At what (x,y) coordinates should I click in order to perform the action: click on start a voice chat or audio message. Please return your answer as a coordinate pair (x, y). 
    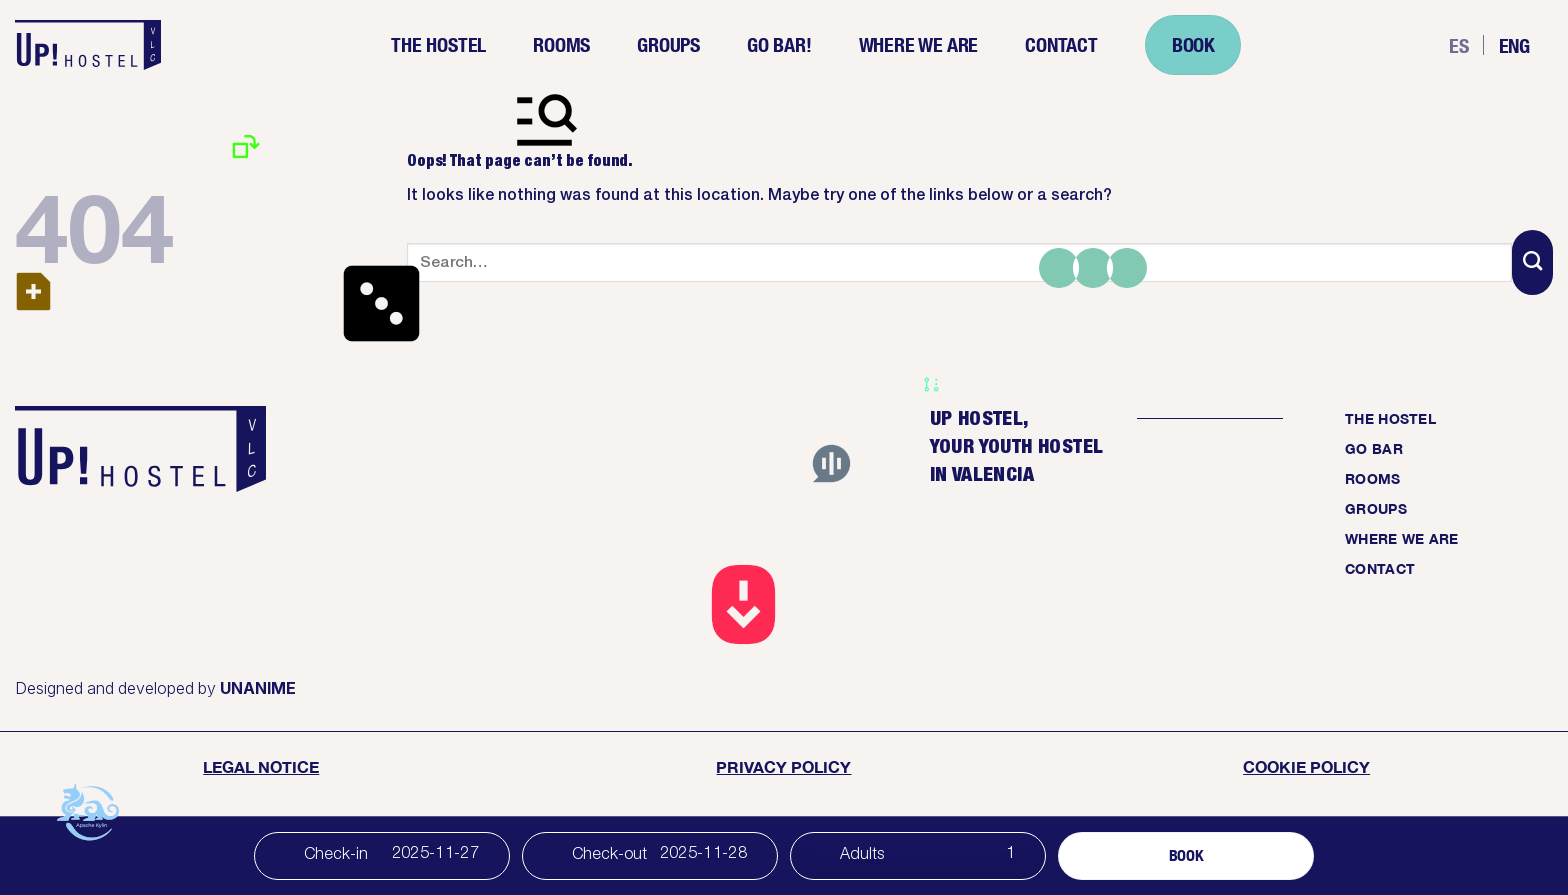
    Looking at the image, I should click on (831, 463).